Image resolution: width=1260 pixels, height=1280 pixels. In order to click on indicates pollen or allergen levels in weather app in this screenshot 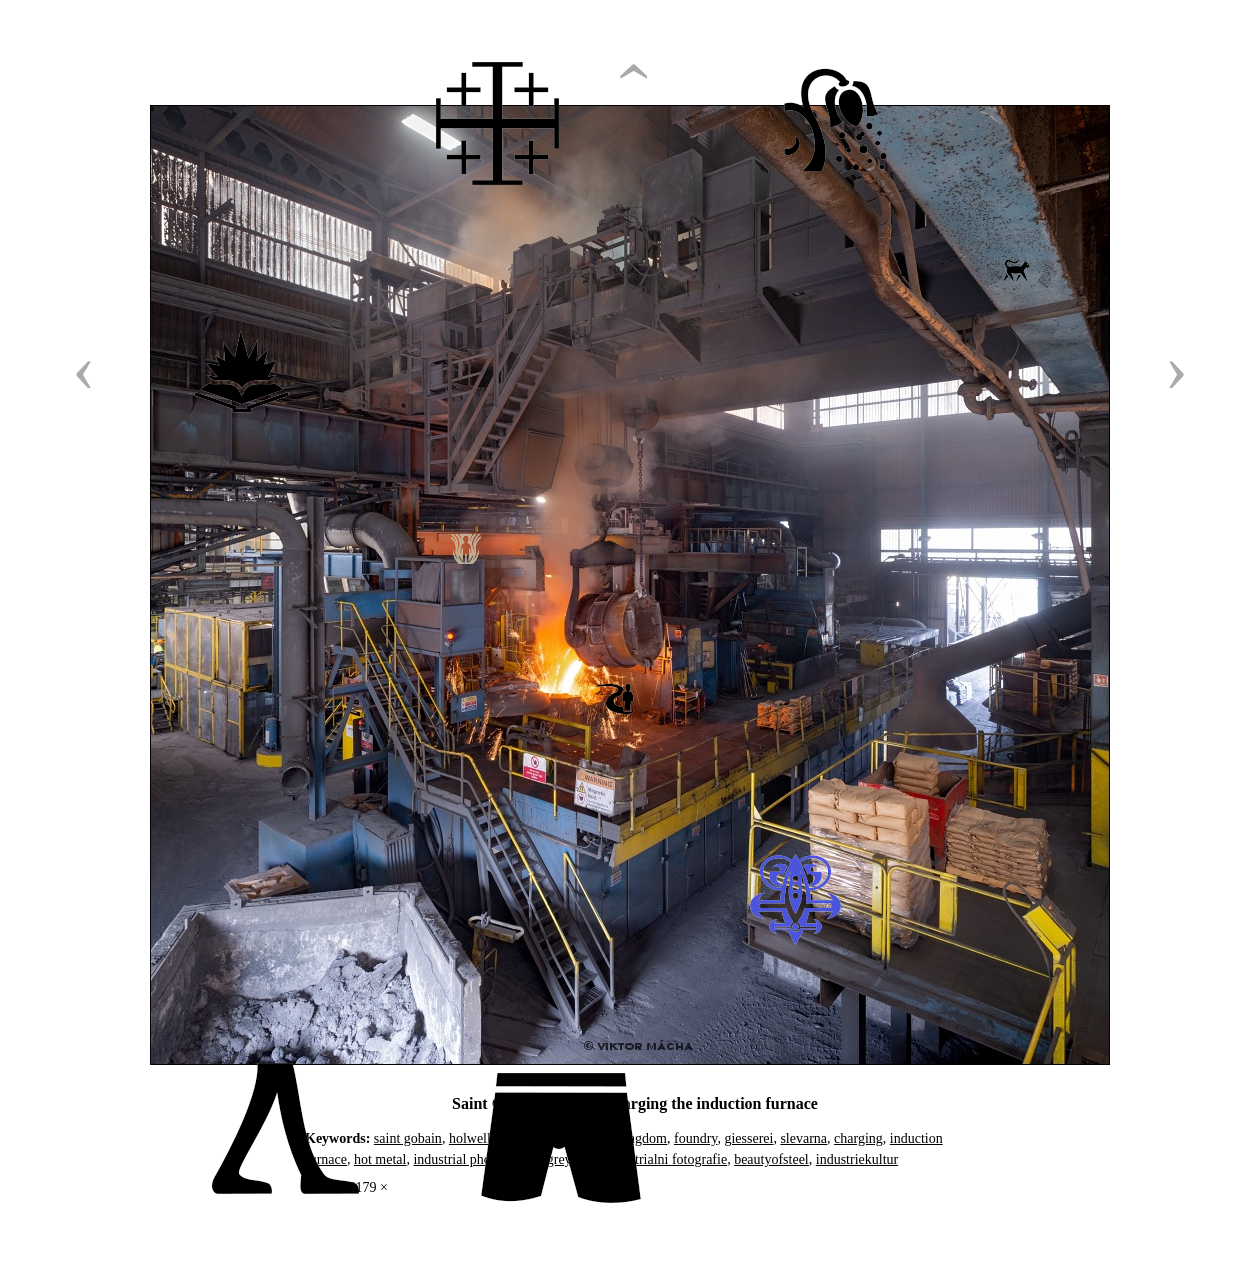, I will do `click(836, 120)`.